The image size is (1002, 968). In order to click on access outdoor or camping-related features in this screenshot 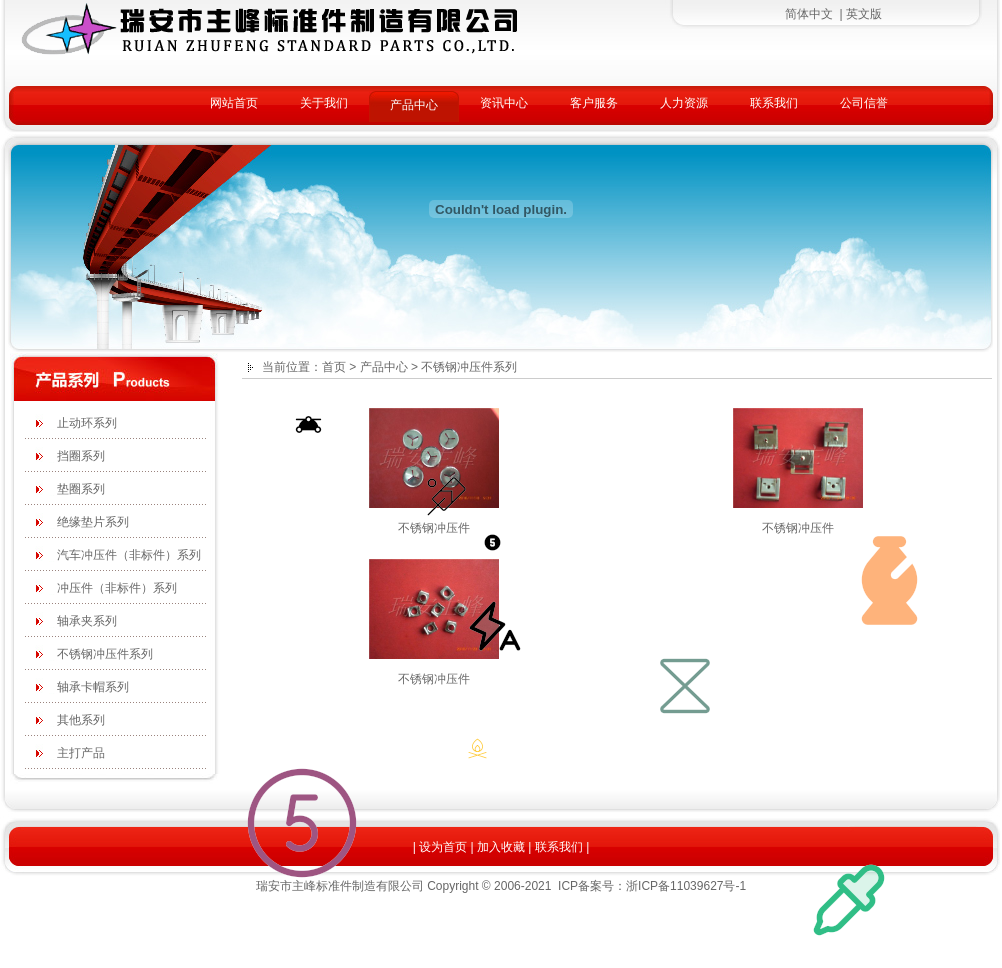, I will do `click(477, 748)`.